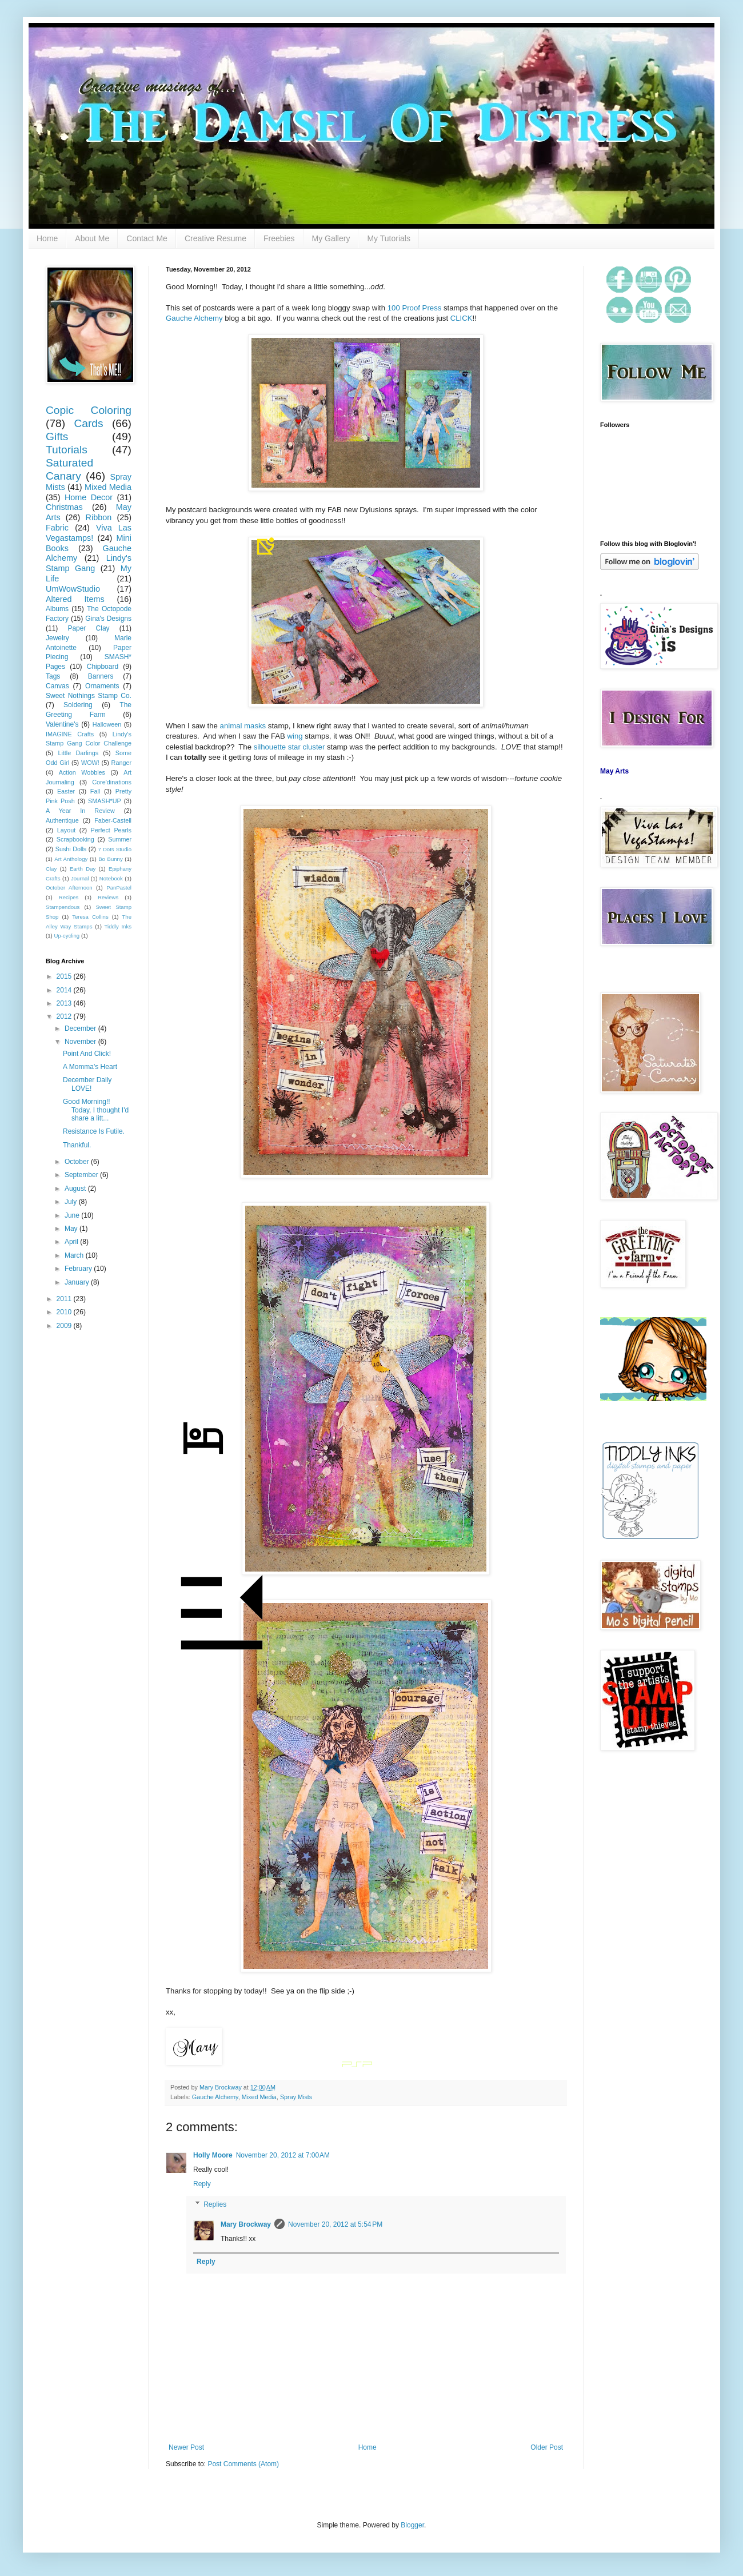 The width and height of the screenshot is (743, 2576). Describe the element at coordinates (357, 2064) in the screenshot. I see `playstation portable (PSP) brand logo` at that location.